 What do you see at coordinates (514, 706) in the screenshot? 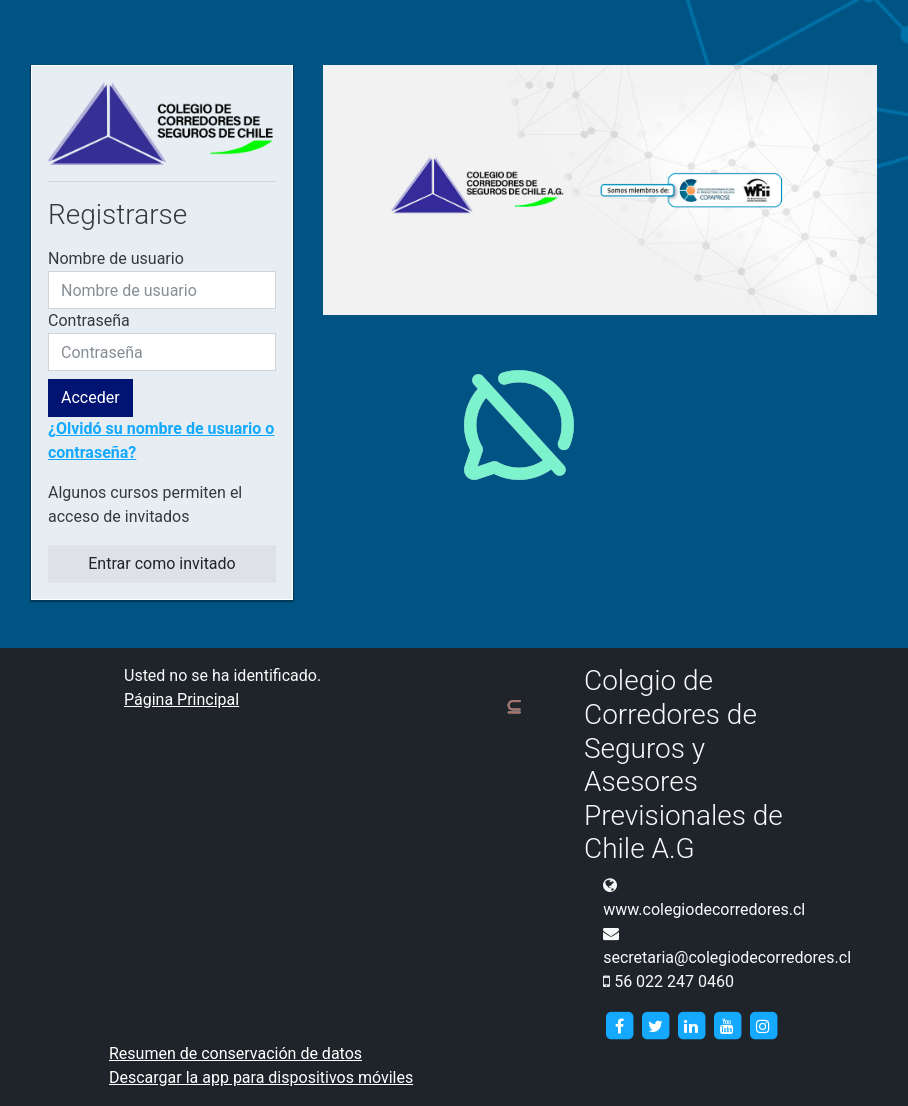
I see `indicates a subset relationship in mathematical notation` at bounding box center [514, 706].